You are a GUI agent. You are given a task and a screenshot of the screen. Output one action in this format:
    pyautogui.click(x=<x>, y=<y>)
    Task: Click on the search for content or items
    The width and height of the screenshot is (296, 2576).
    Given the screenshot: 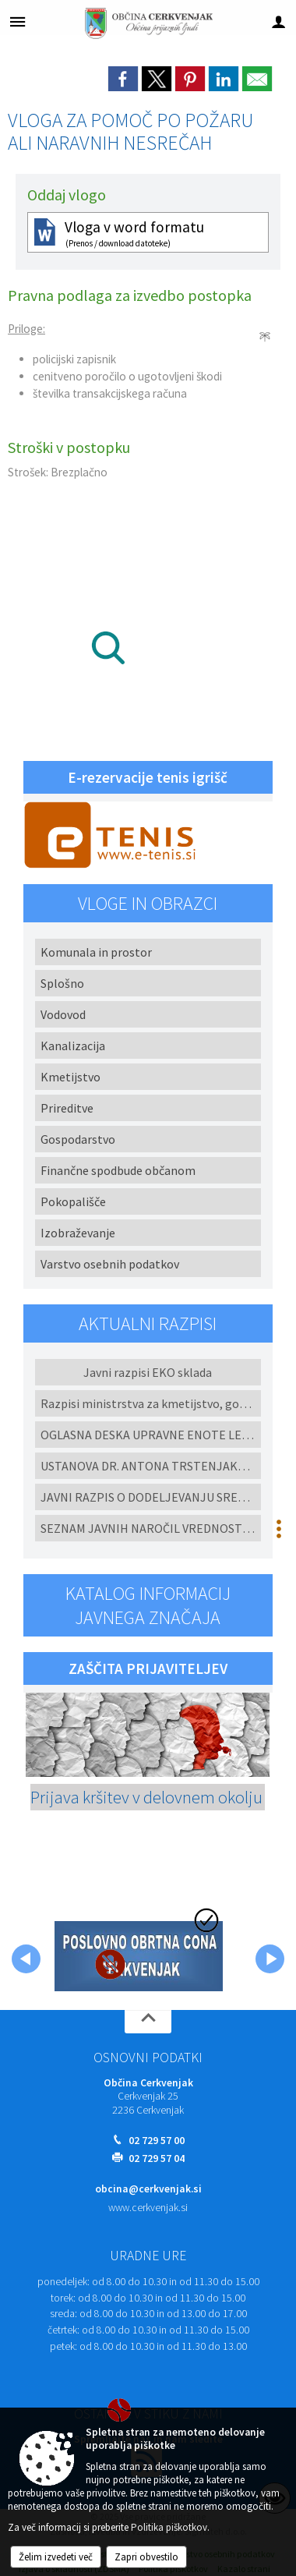 What is the action you would take?
    pyautogui.click(x=108, y=648)
    